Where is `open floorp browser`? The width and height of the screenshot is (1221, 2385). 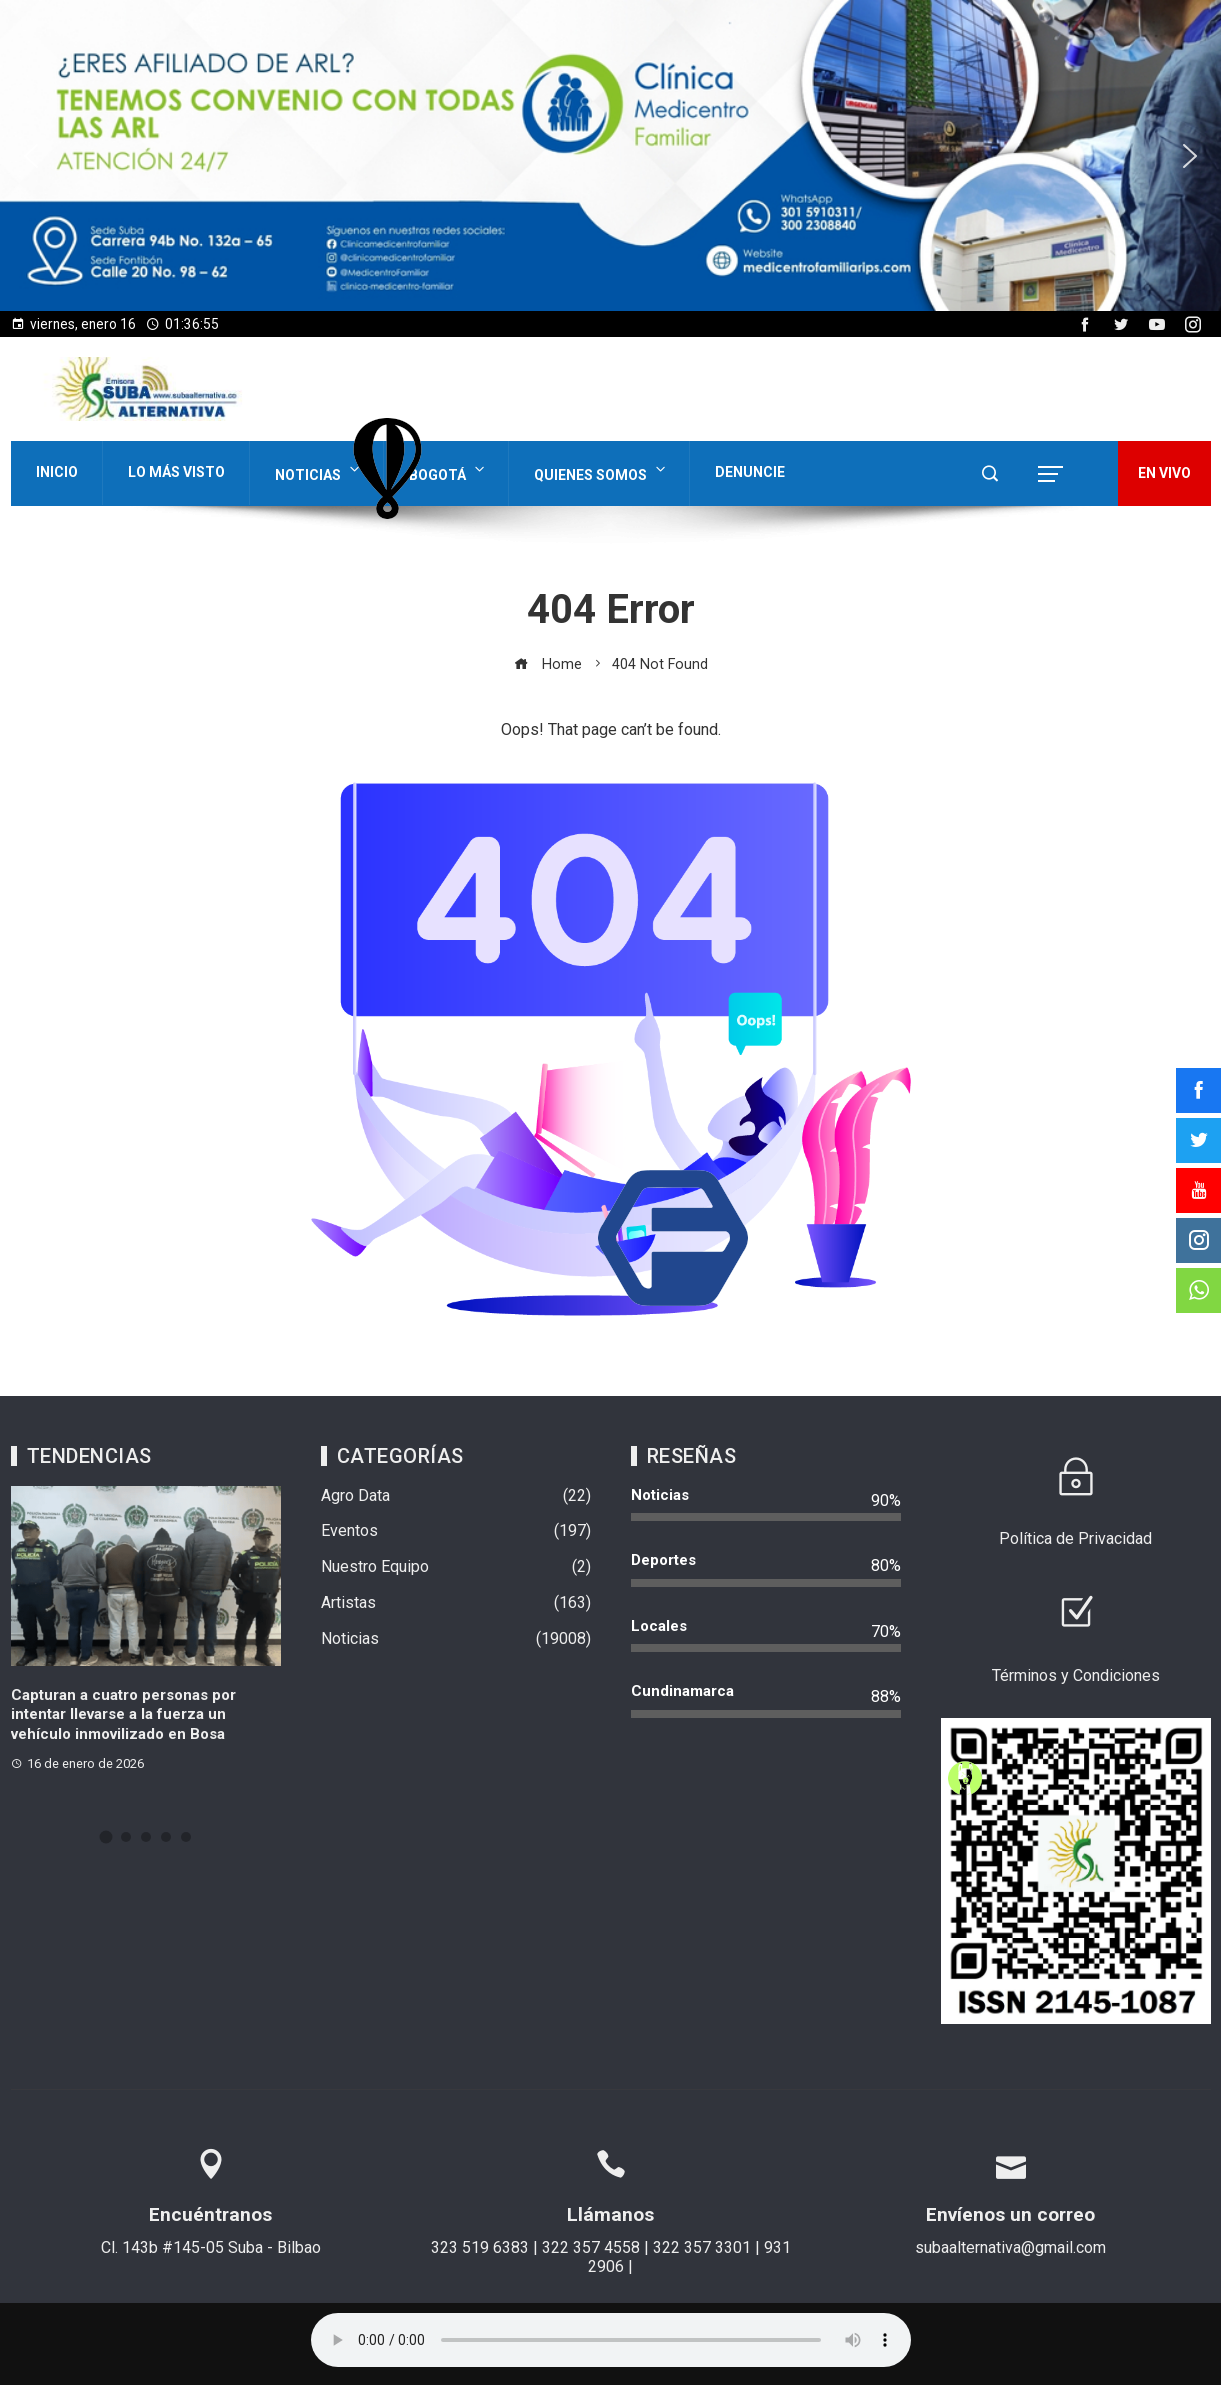
open floorp browser is located at coordinates (673, 1238).